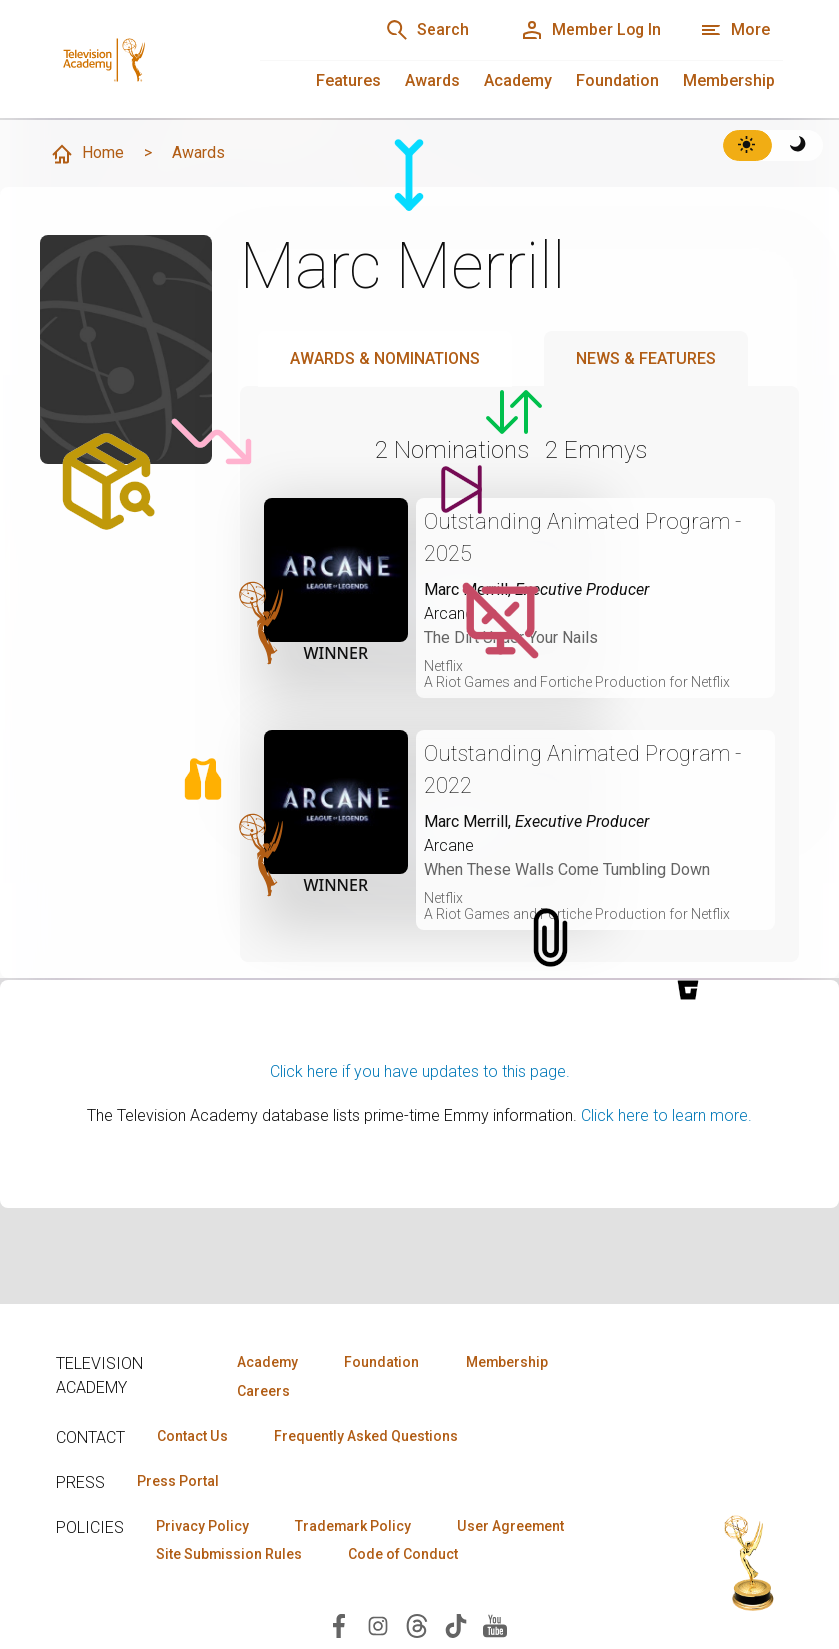 The height and width of the screenshot is (1649, 839). What do you see at coordinates (409, 175) in the screenshot?
I see `scroll down to view more content` at bounding box center [409, 175].